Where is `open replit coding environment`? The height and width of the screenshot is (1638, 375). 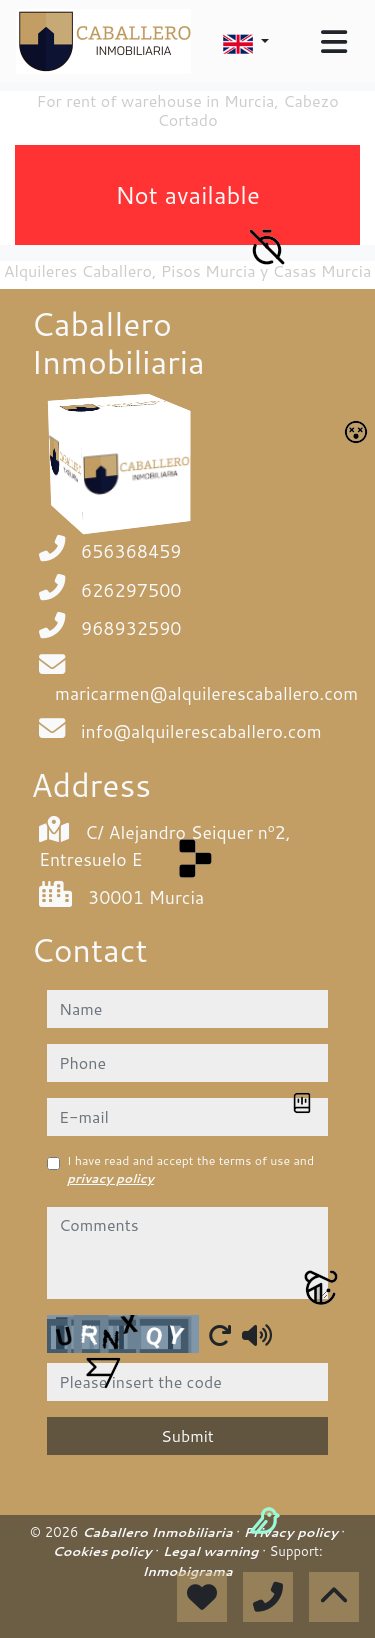
open replit coding environment is located at coordinates (192, 858).